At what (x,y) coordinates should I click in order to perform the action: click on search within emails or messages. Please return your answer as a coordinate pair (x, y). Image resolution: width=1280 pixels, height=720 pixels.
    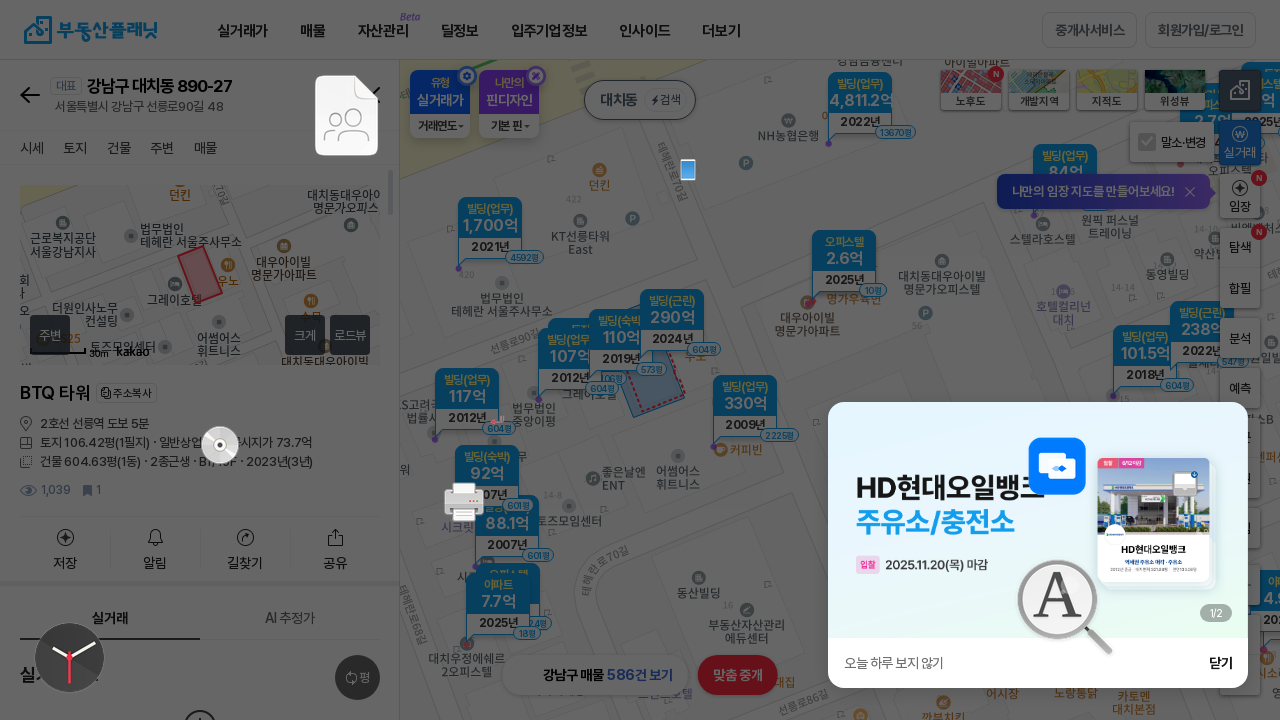
    Looking at the image, I should click on (1064, 606).